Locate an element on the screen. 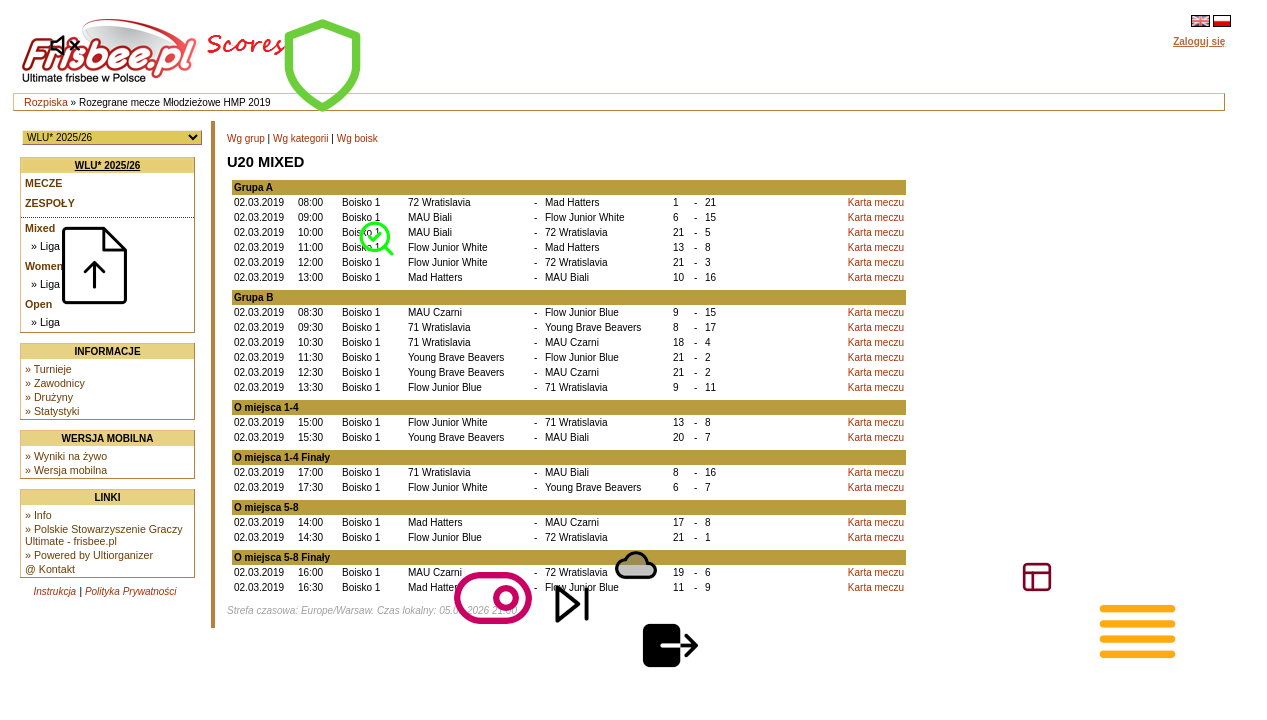 The height and width of the screenshot is (720, 1267). mute audio or sound is located at coordinates (64, 45).